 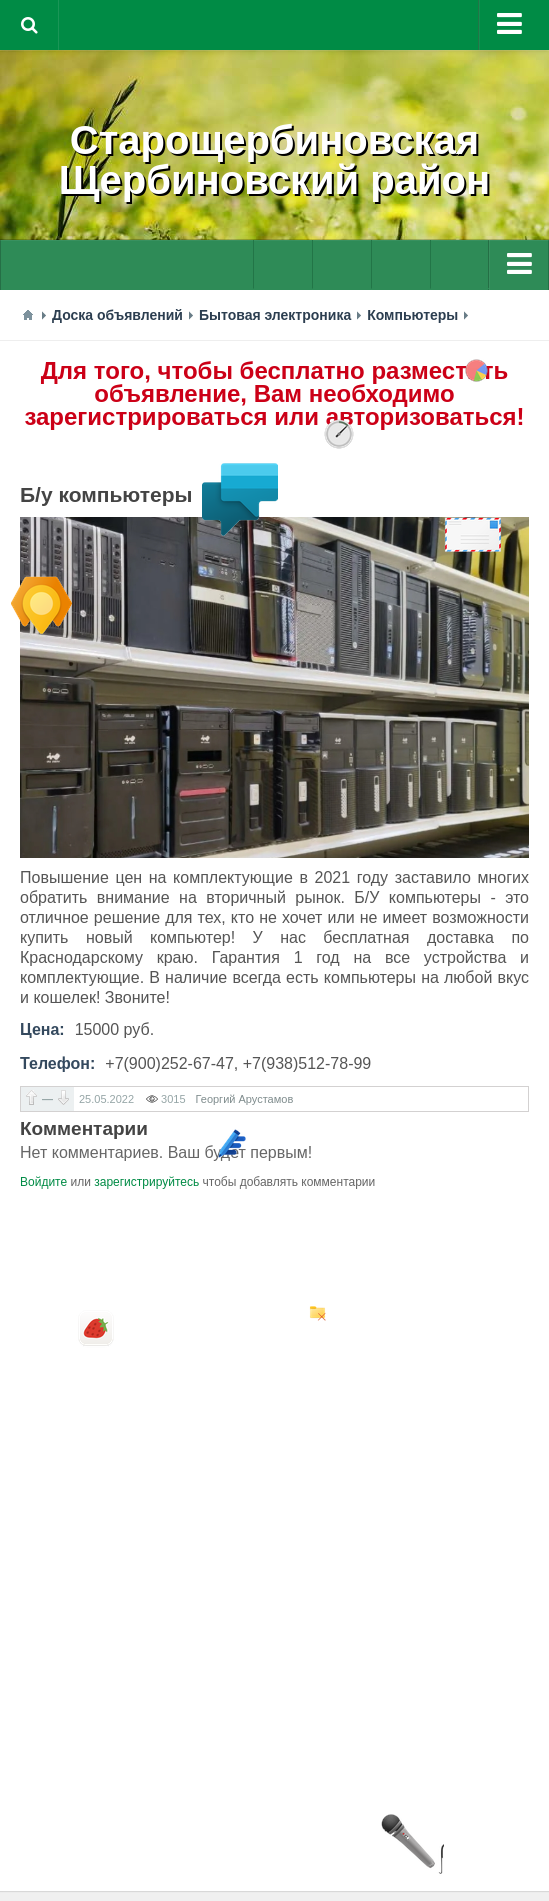 What do you see at coordinates (412, 1845) in the screenshot?
I see `access microphone settings` at bounding box center [412, 1845].